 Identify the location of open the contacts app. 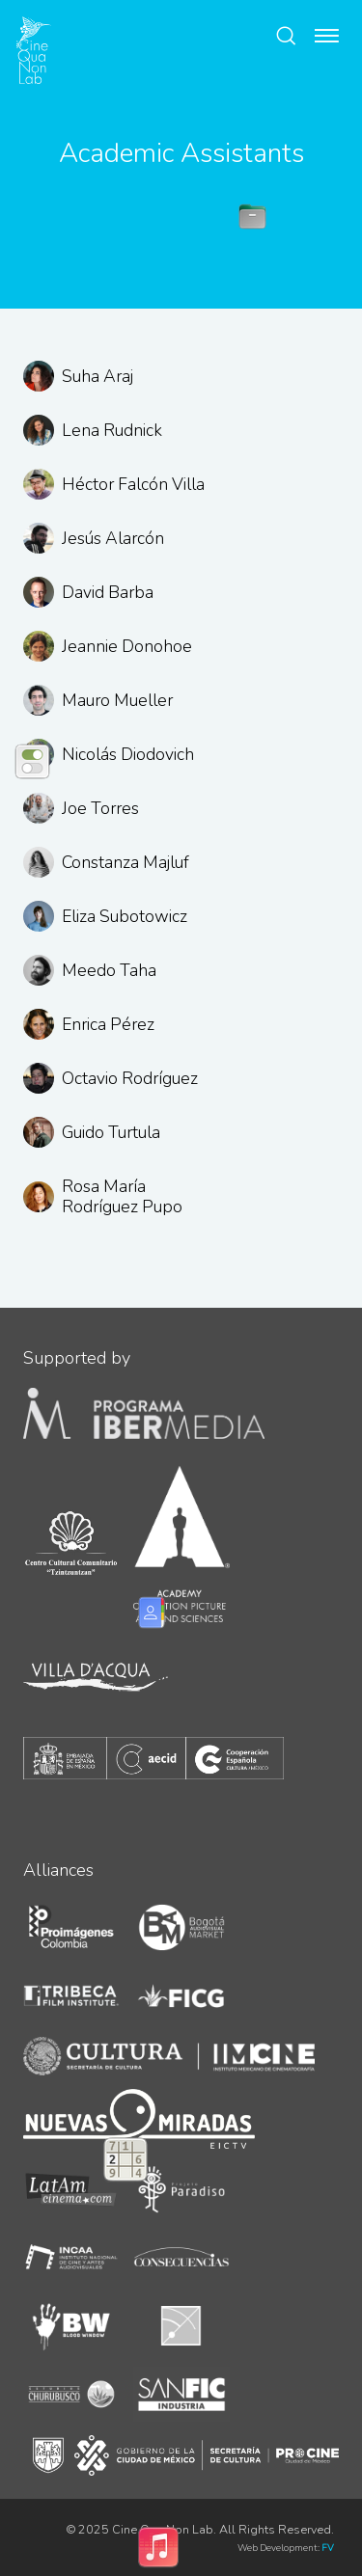
(152, 1613).